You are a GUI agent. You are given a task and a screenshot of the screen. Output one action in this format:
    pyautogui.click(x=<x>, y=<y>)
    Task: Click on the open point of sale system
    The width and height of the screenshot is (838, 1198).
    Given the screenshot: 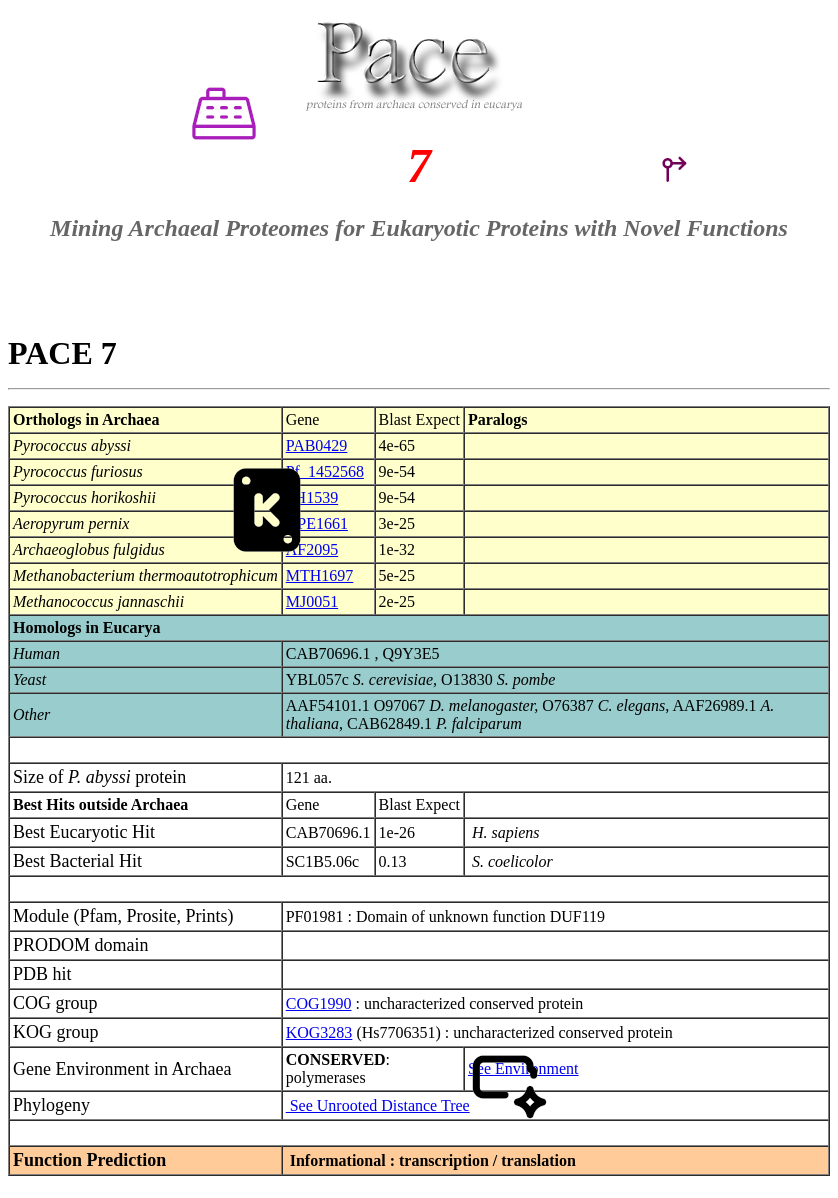 What is the action you would take?
    pyautogui.click(x=224, y=117)
    